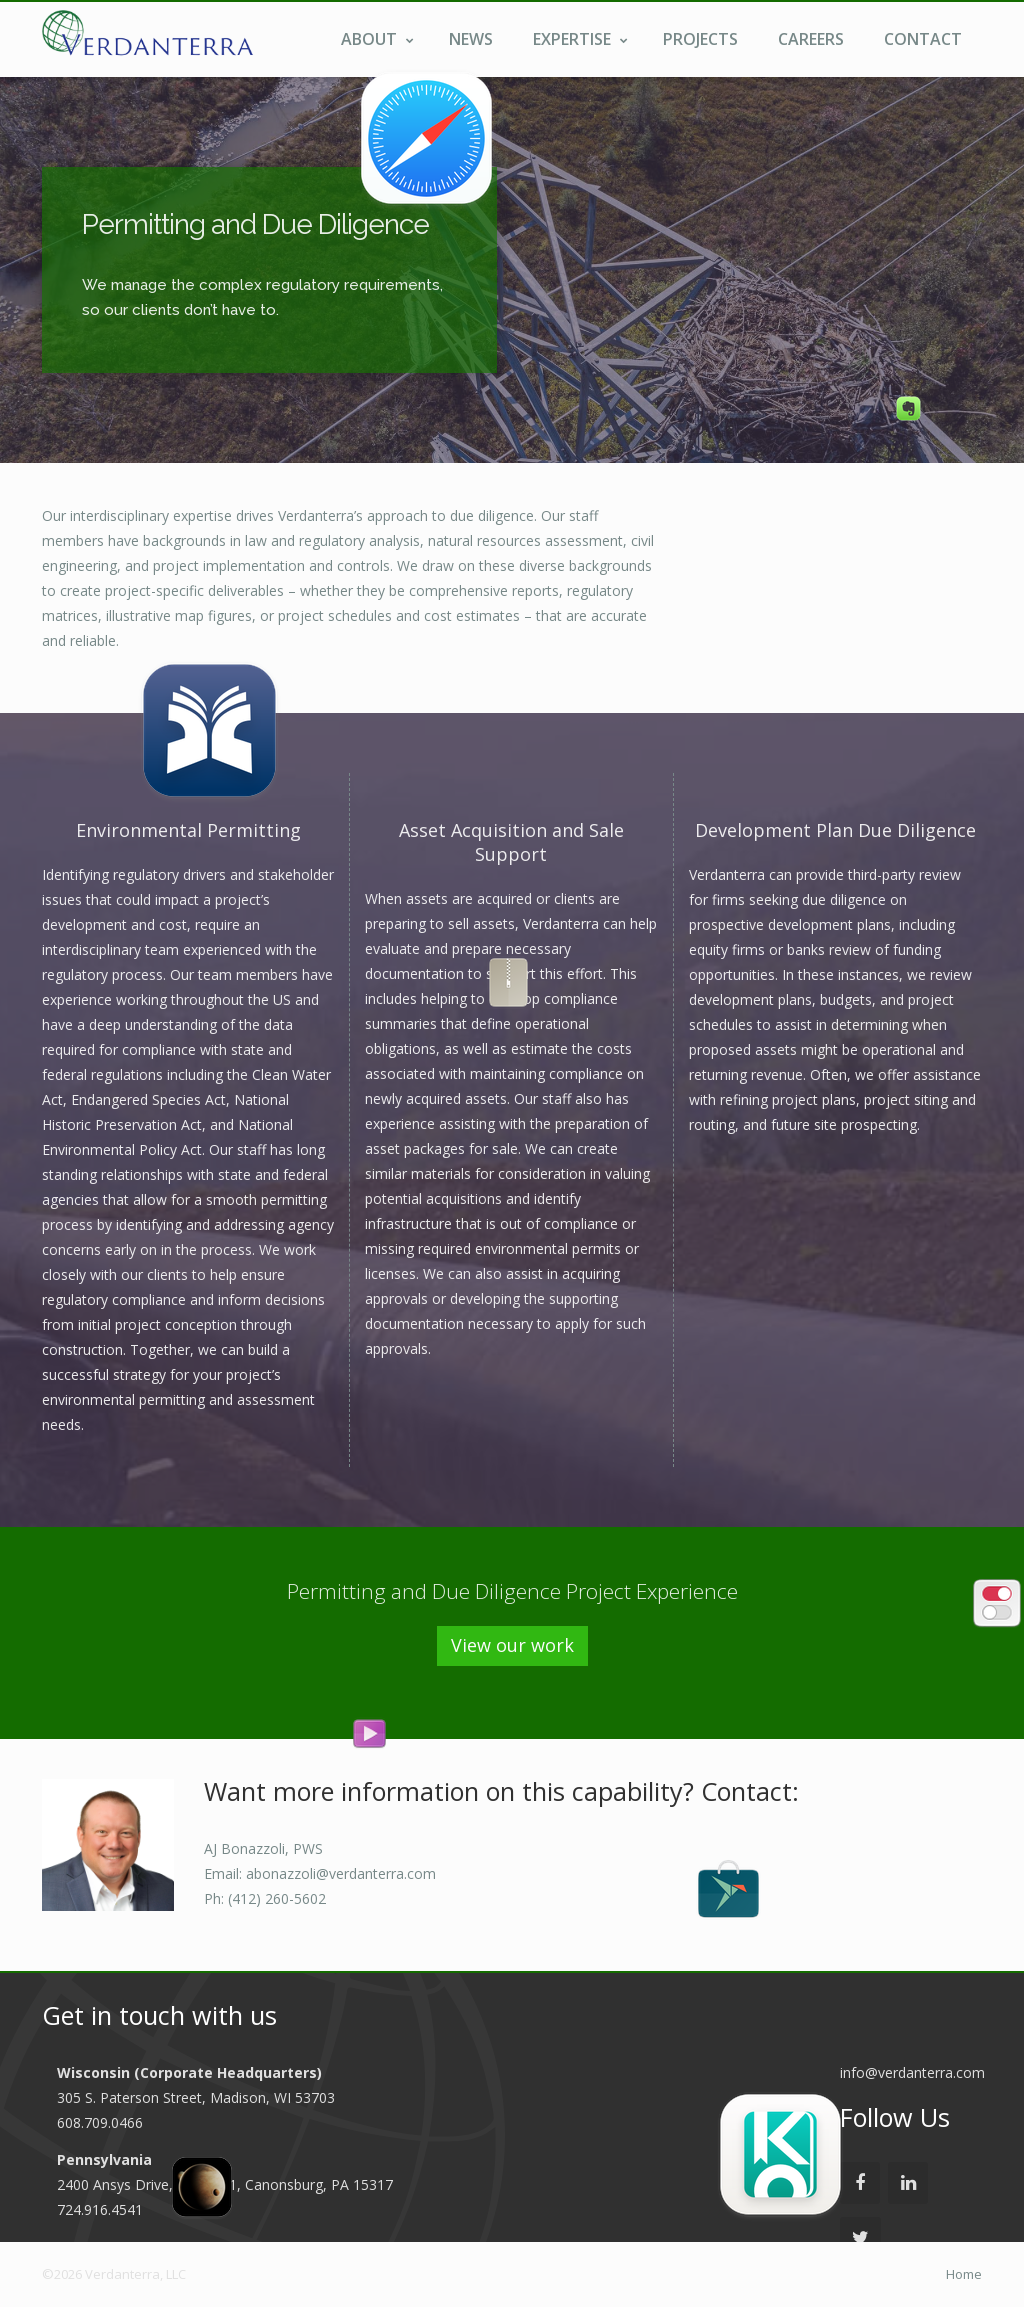 This screenshot has height=2307, width=1024. I want to click on open JabRef reference manager, so click(209, 730).